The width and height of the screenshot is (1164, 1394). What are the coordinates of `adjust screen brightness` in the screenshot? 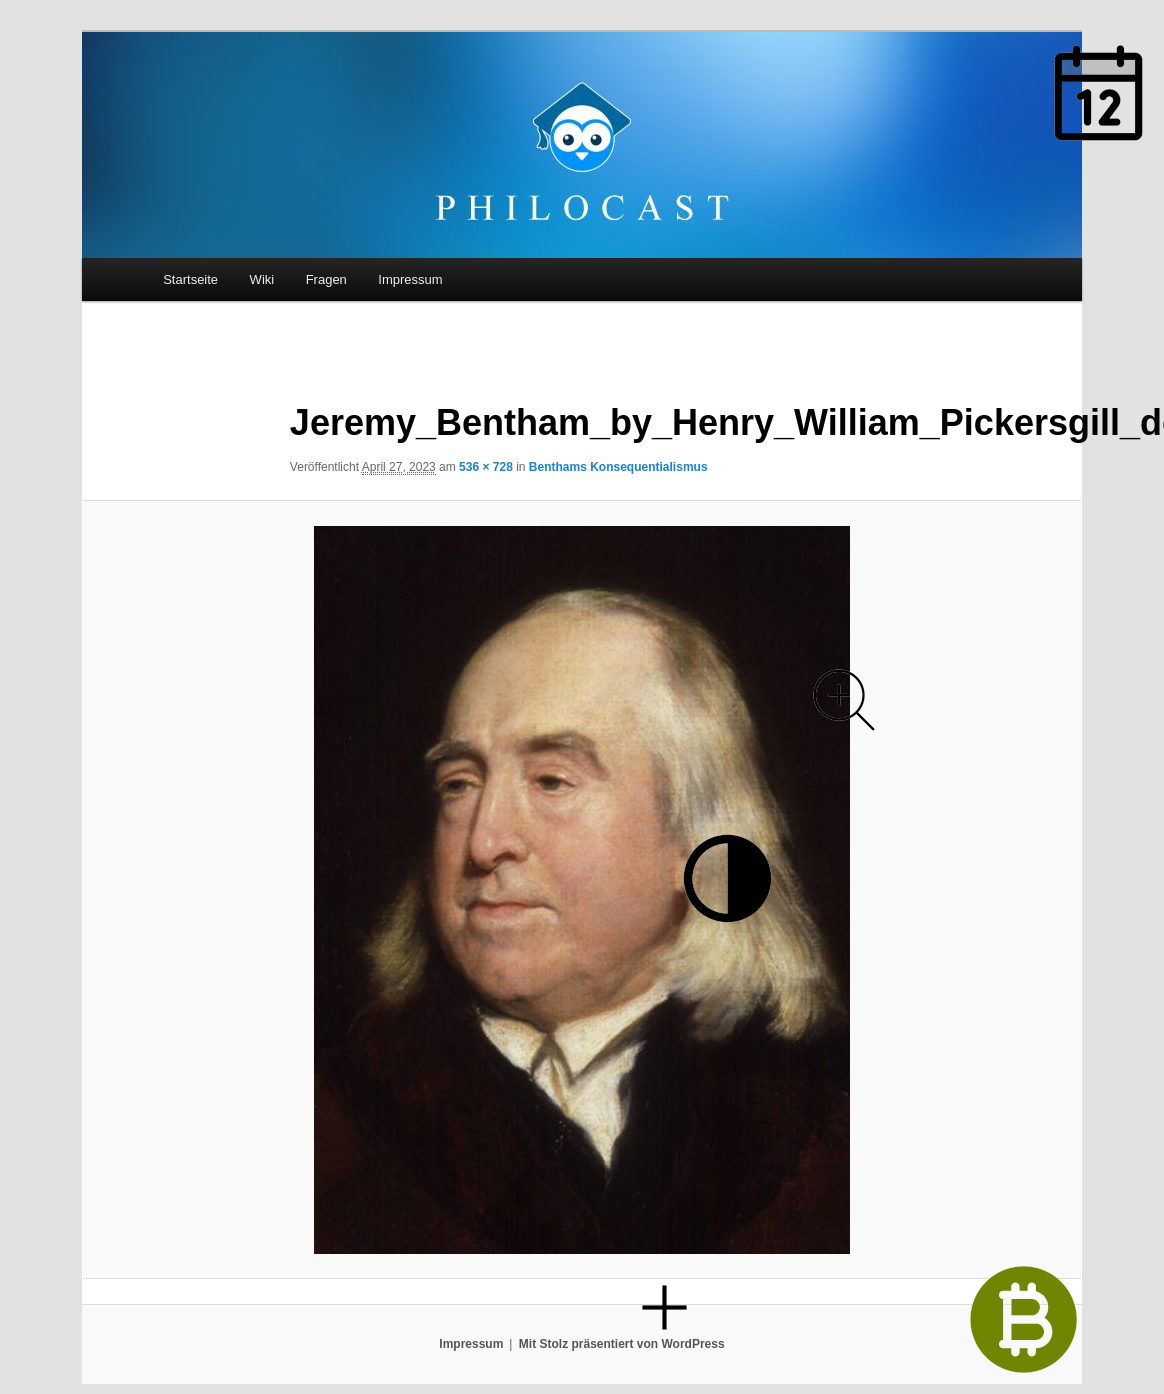 It's located at (727, 878).